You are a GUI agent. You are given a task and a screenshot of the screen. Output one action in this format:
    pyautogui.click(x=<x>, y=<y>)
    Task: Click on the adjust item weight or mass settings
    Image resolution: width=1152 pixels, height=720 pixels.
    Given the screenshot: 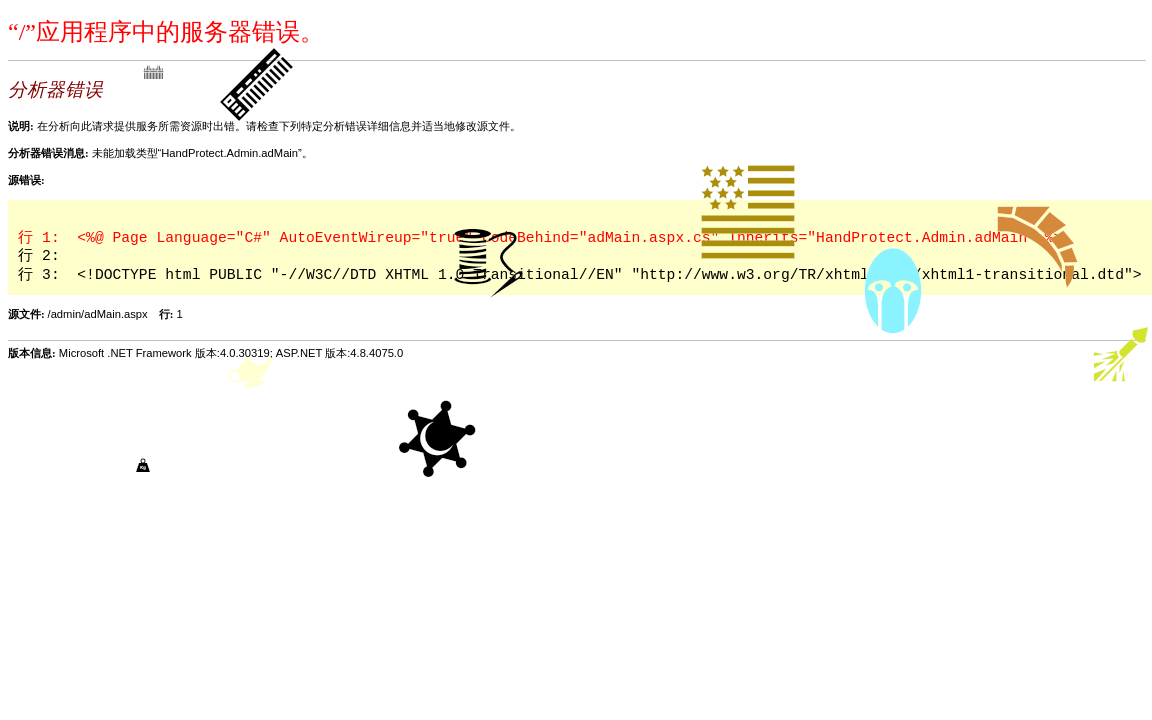 What is the action you would take?
    pyautogui.click(x=143, y=465)
    